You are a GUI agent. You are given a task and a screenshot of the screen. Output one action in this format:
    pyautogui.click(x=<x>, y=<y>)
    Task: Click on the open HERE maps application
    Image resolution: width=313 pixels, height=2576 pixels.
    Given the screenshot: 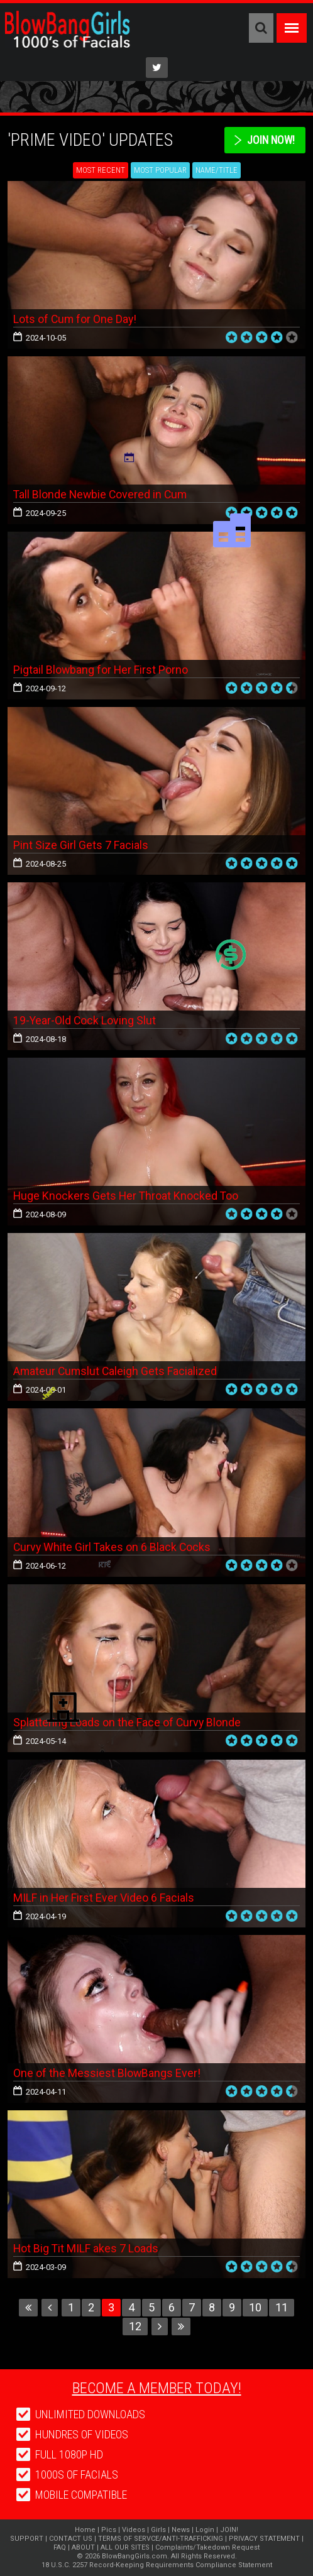 What is the action you would take?
    pyautogui.click(x=49, y=1393)
    